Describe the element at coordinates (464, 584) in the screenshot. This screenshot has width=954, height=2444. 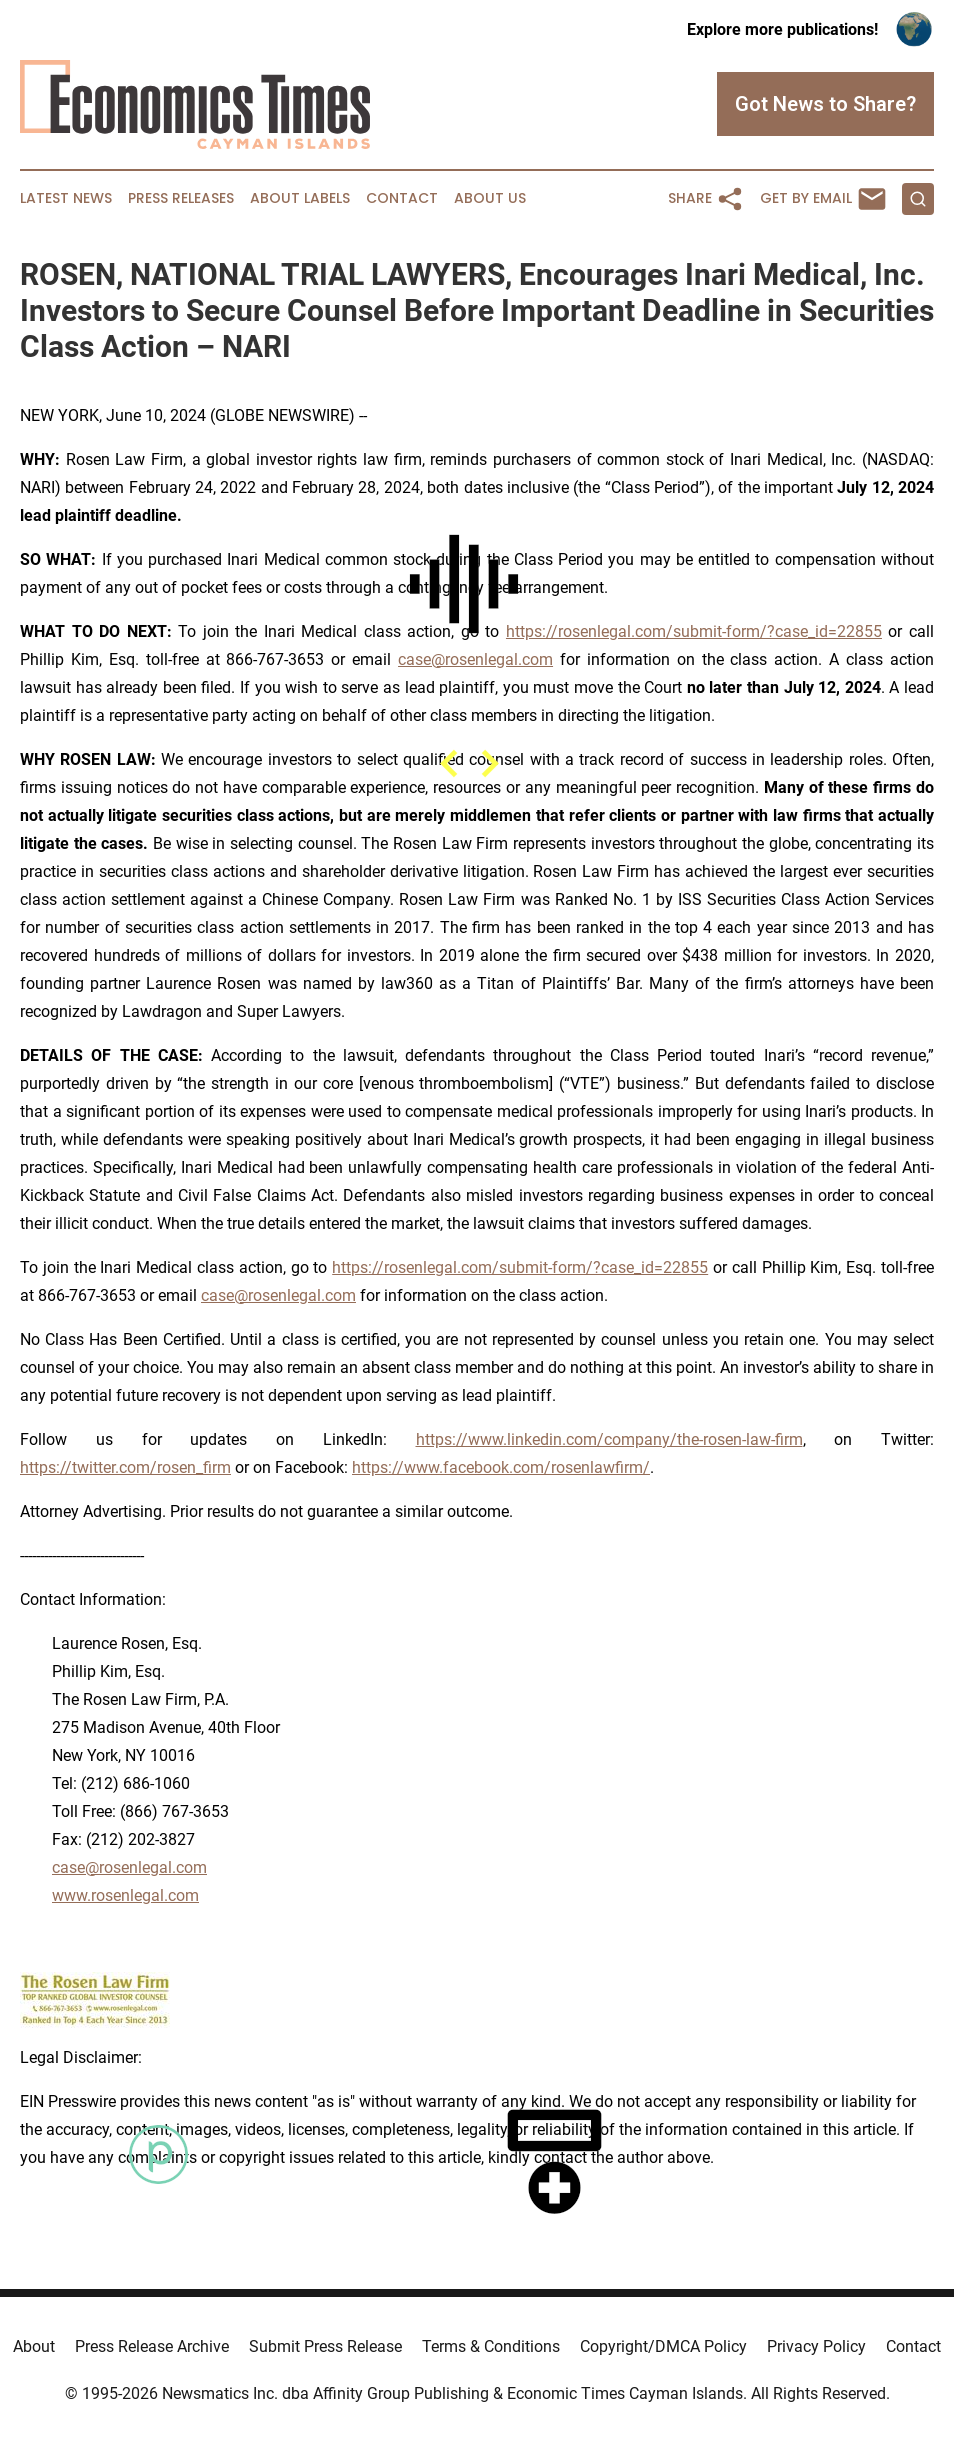
I see `voice recognition or audio waveform indicator` at that location.